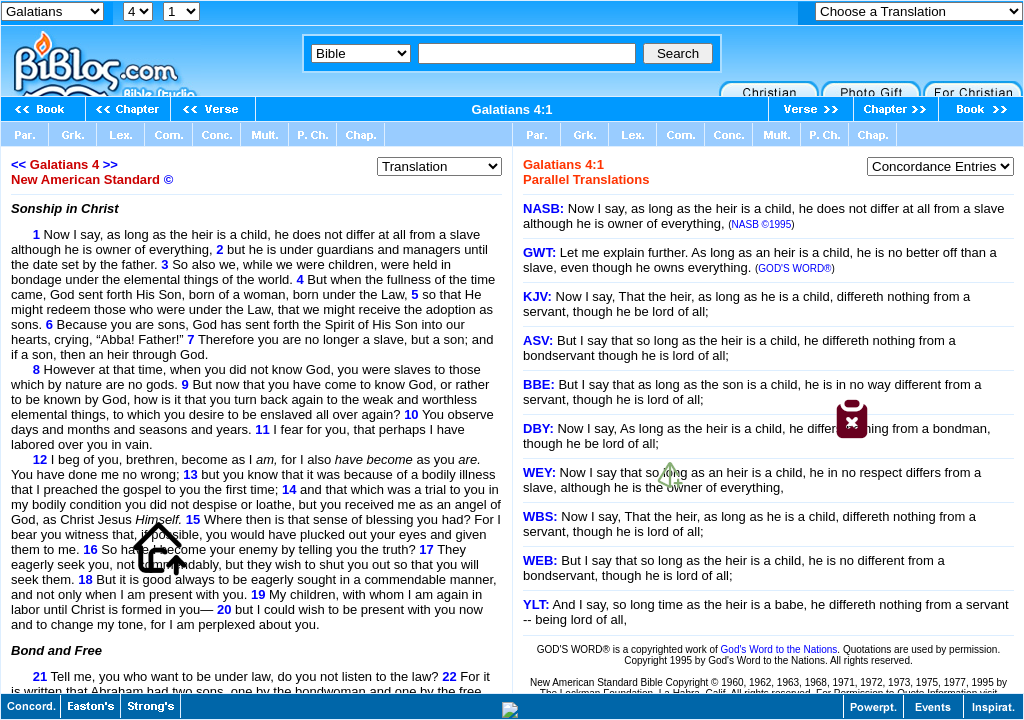 The image size is (1024, 720). I want to click on navigate up to home directory, so click(158, 547).